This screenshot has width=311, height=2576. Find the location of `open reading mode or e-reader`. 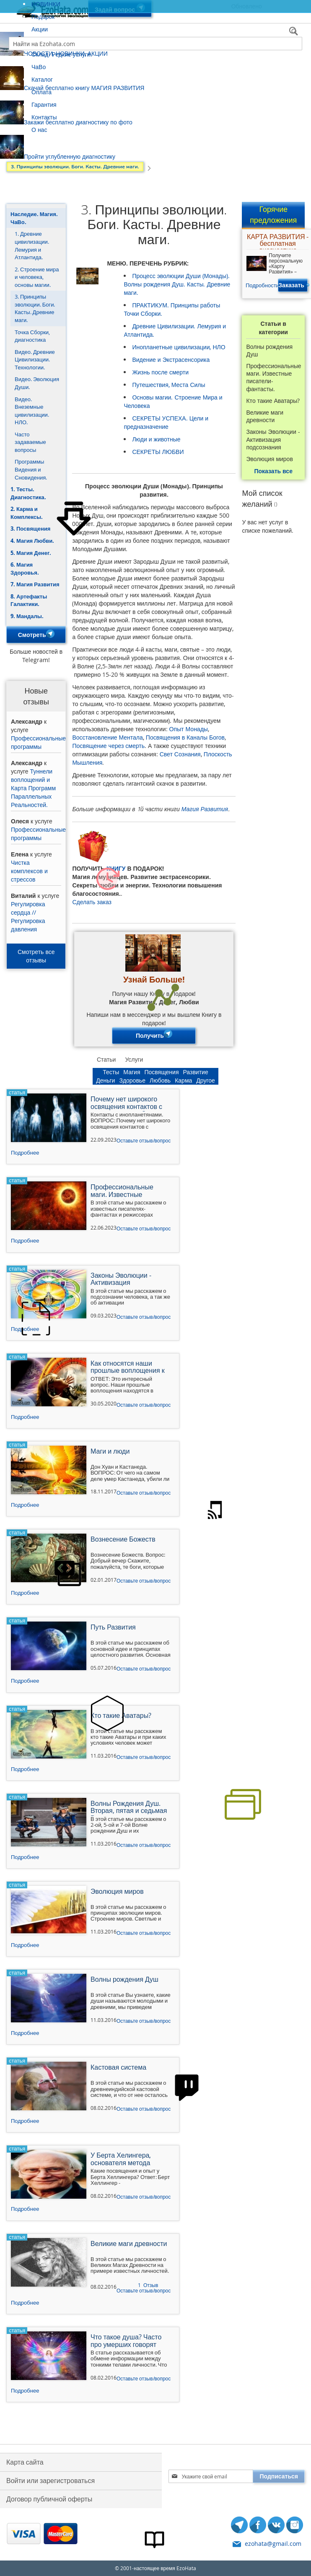

open reading mode or e-reader is located at coordinates (154, 2538).